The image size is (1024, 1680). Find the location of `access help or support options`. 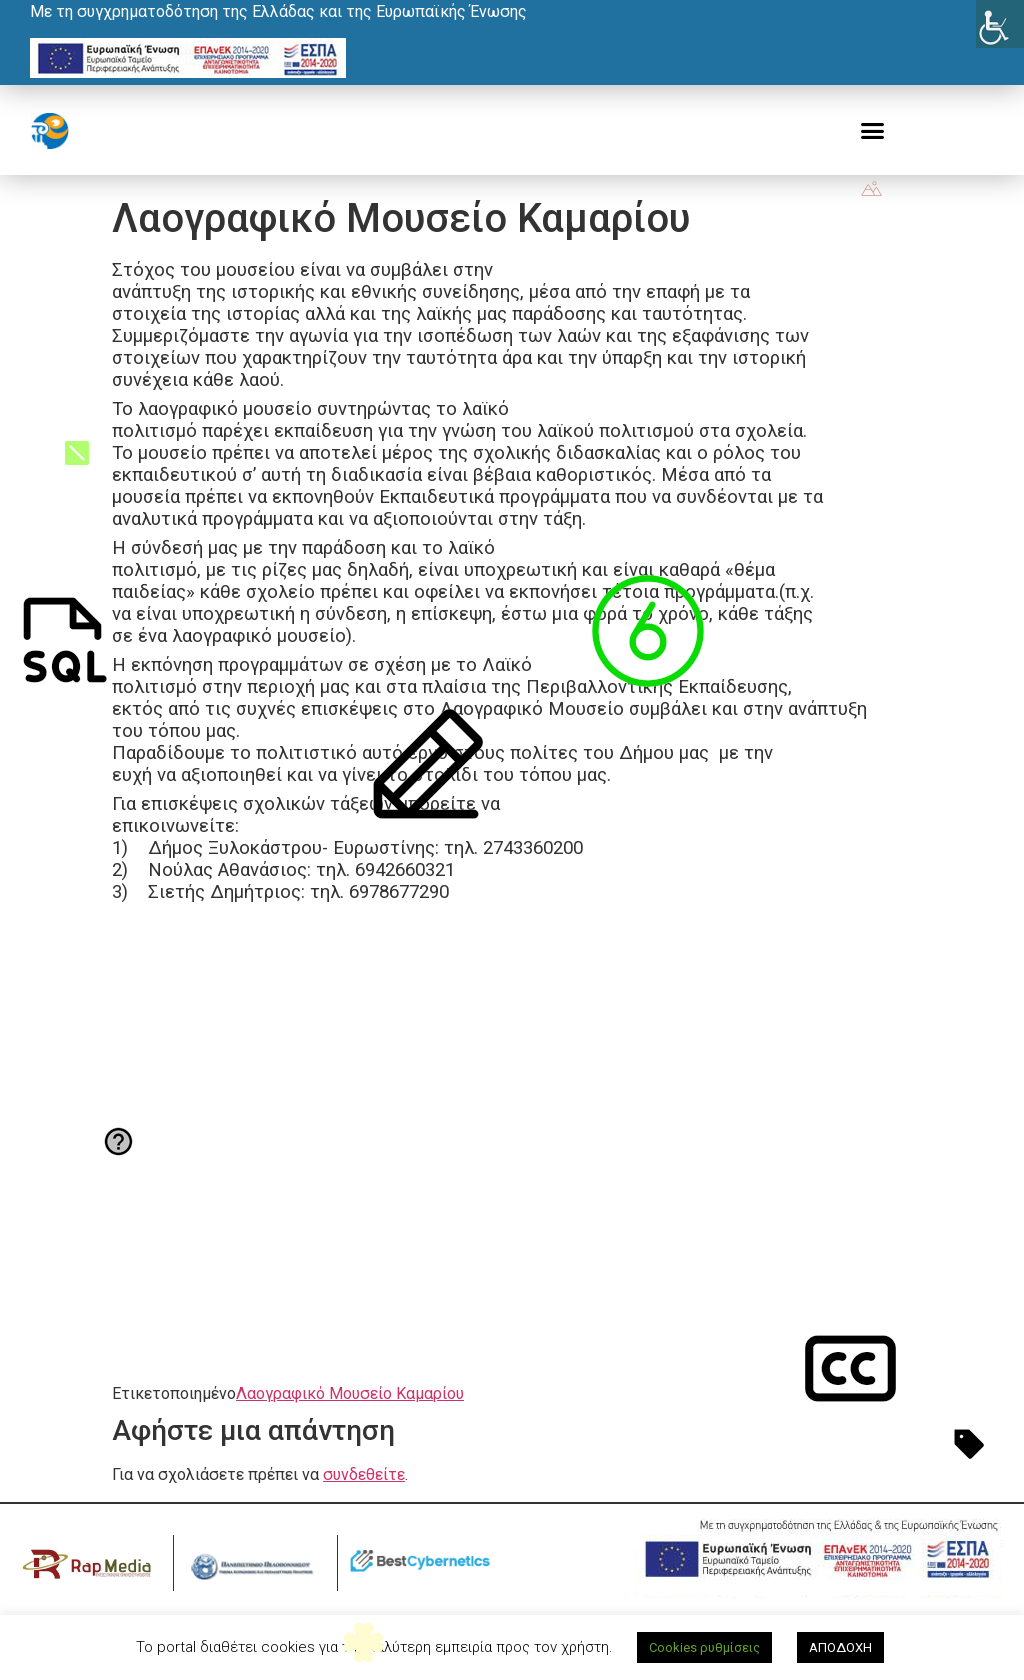

access help or support options is located at coordinates (118, 1141).